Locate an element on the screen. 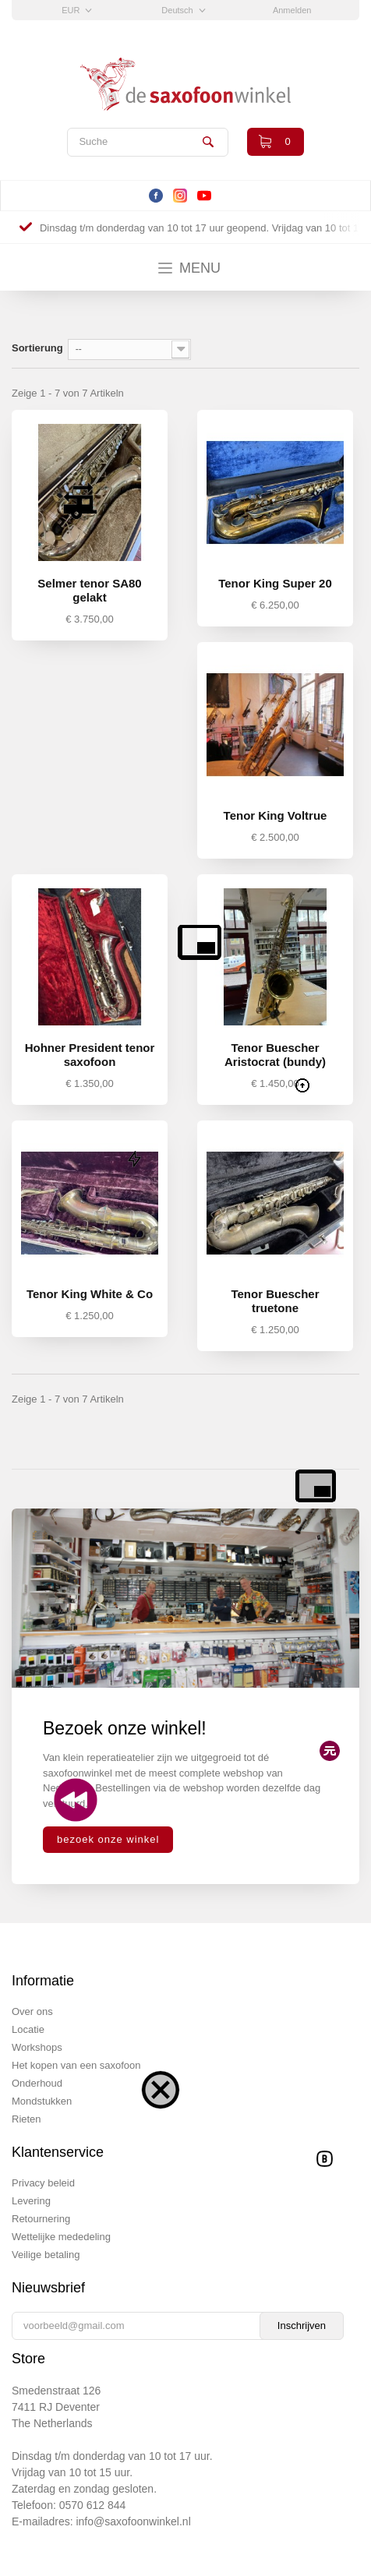 This screenshot has height=2576, width=371. upload a file or content is located at coordinates (302, 1085).